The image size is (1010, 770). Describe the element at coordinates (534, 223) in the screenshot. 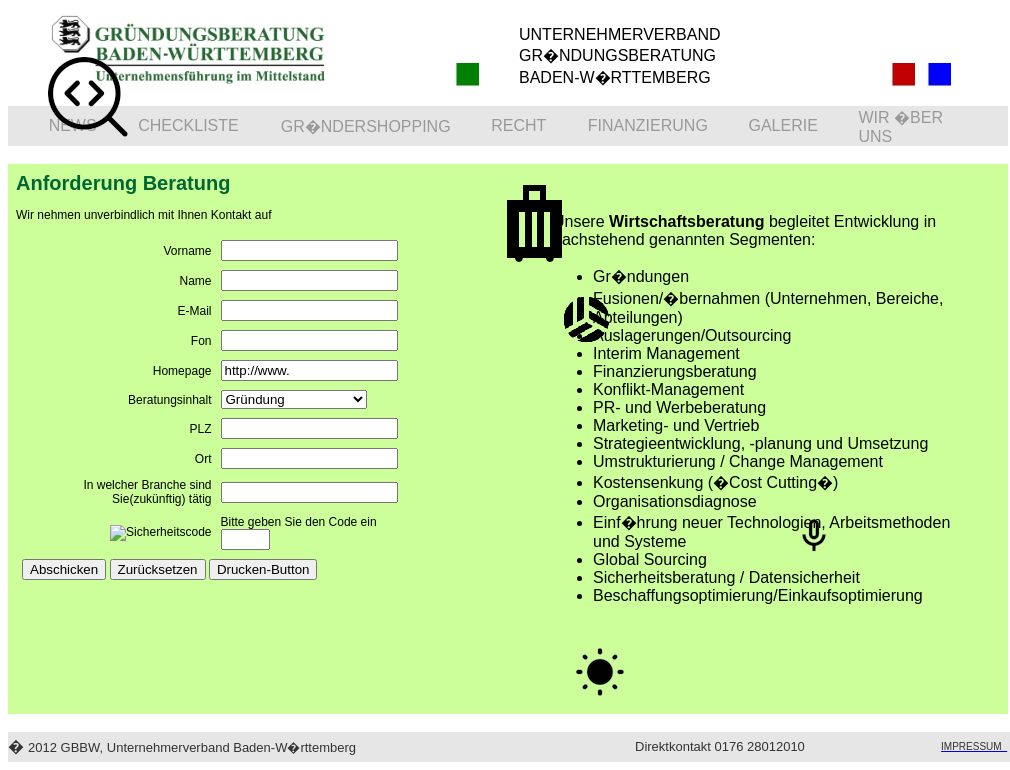

I see `access travel or trip information` at that location.